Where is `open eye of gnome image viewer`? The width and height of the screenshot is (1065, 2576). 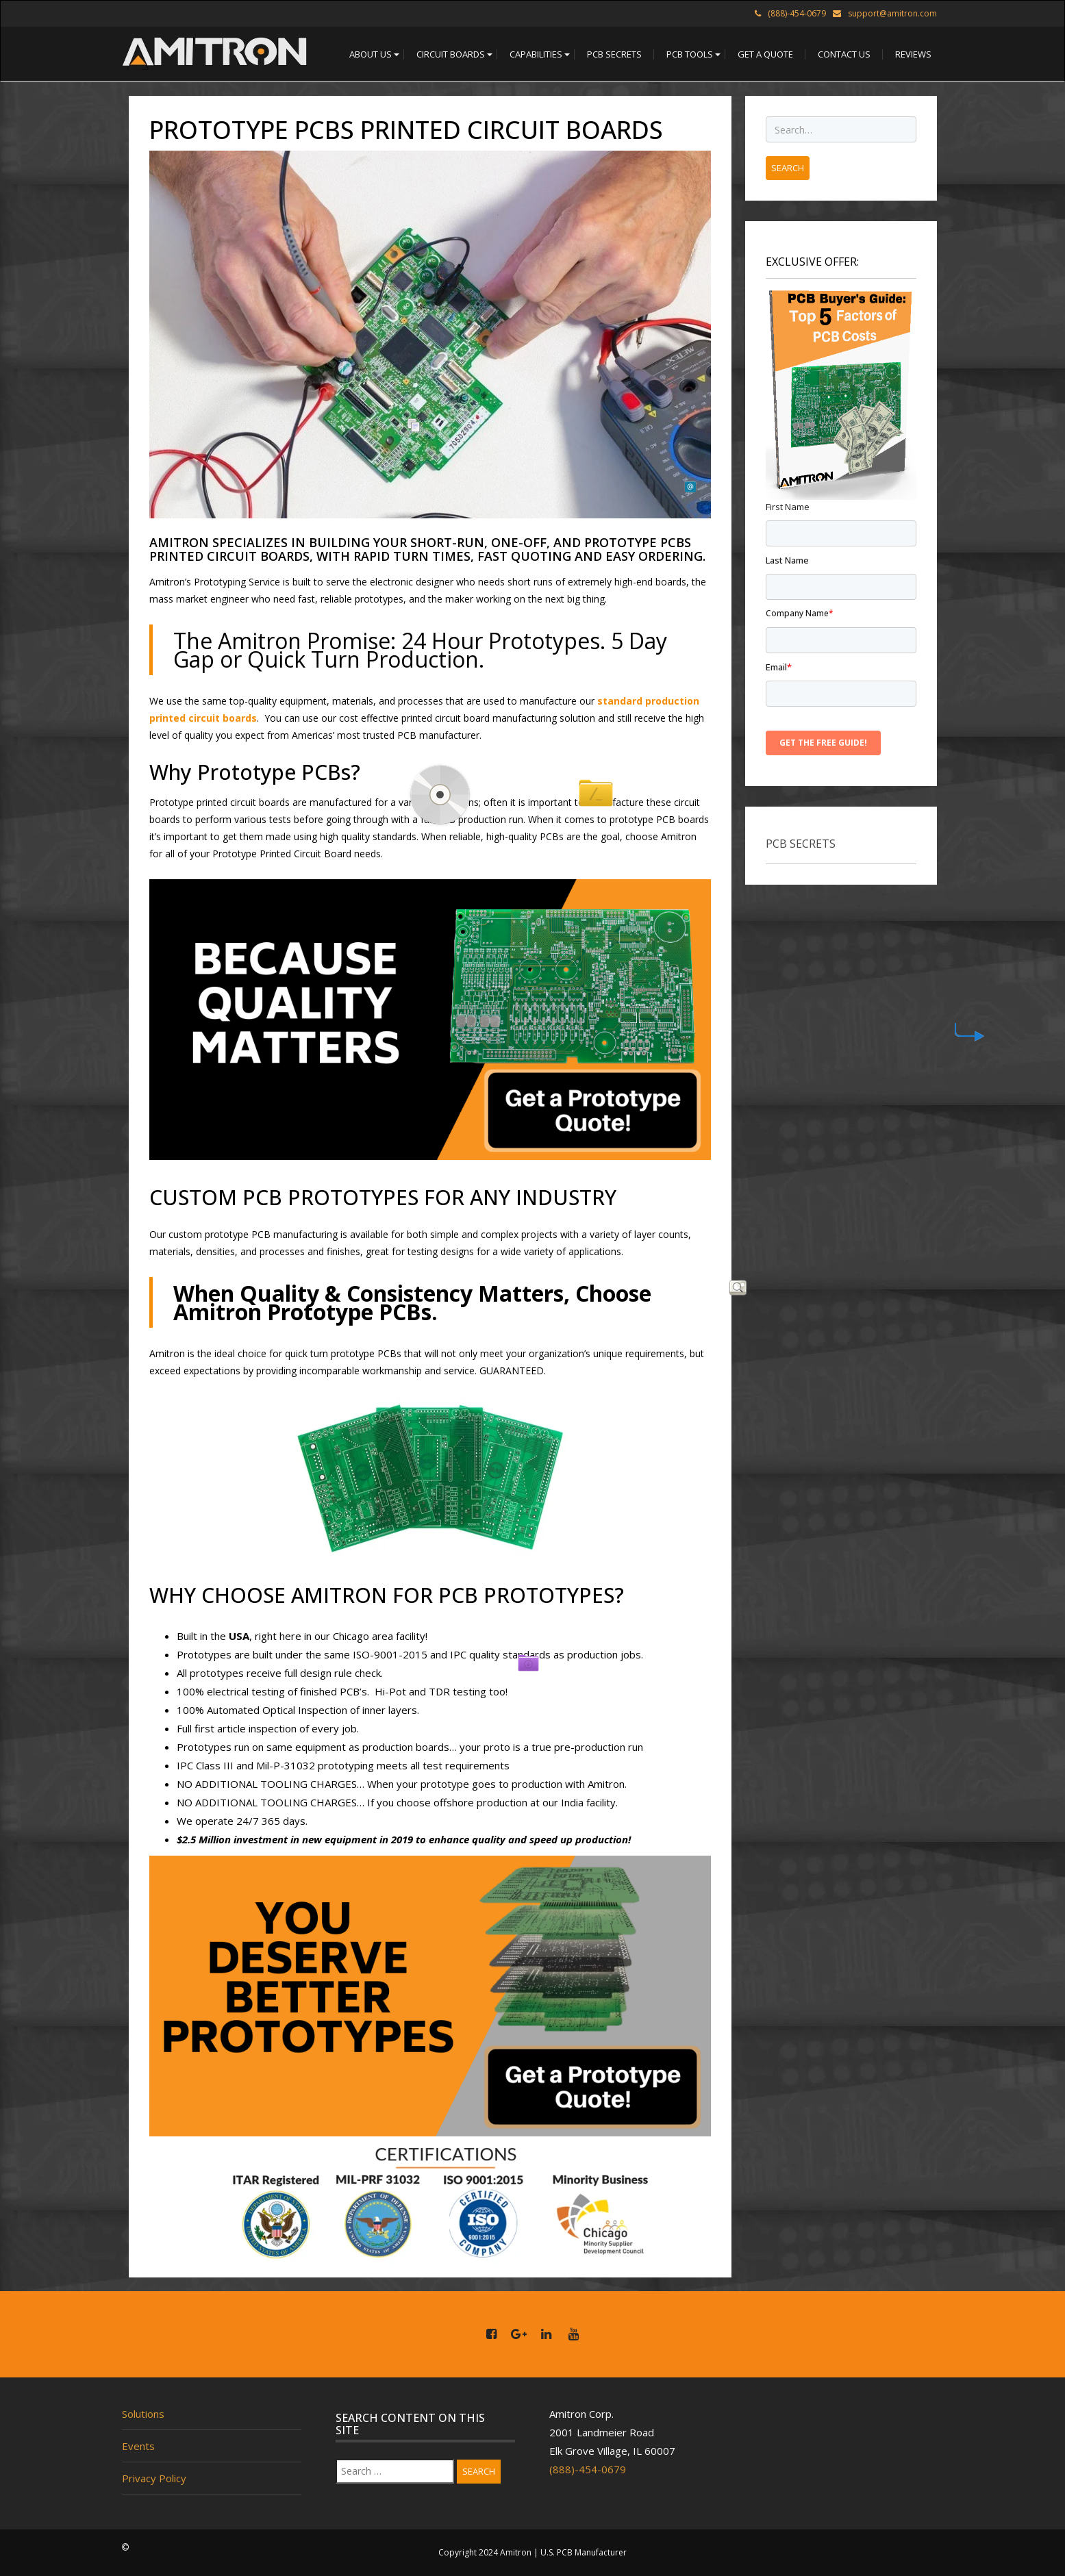
open eye of gnome image viewer is located at coordinates (738, 1287).